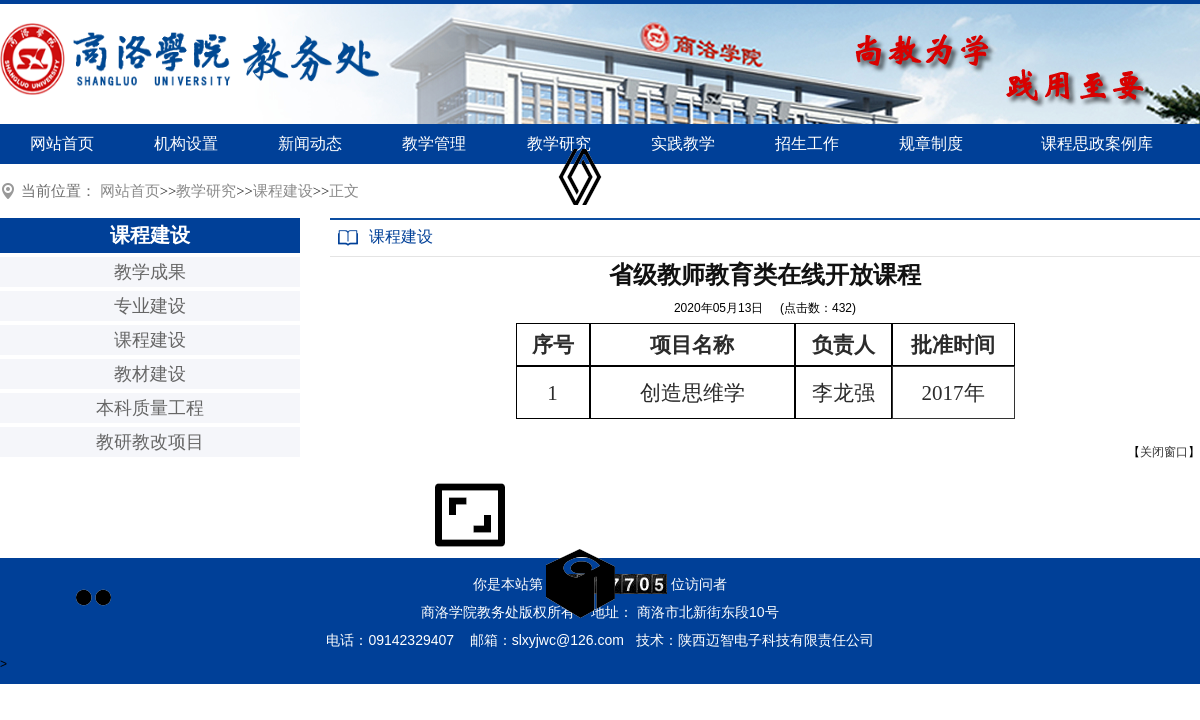  I want to click on conan c/c++ package manager logo, so click(580, 583).